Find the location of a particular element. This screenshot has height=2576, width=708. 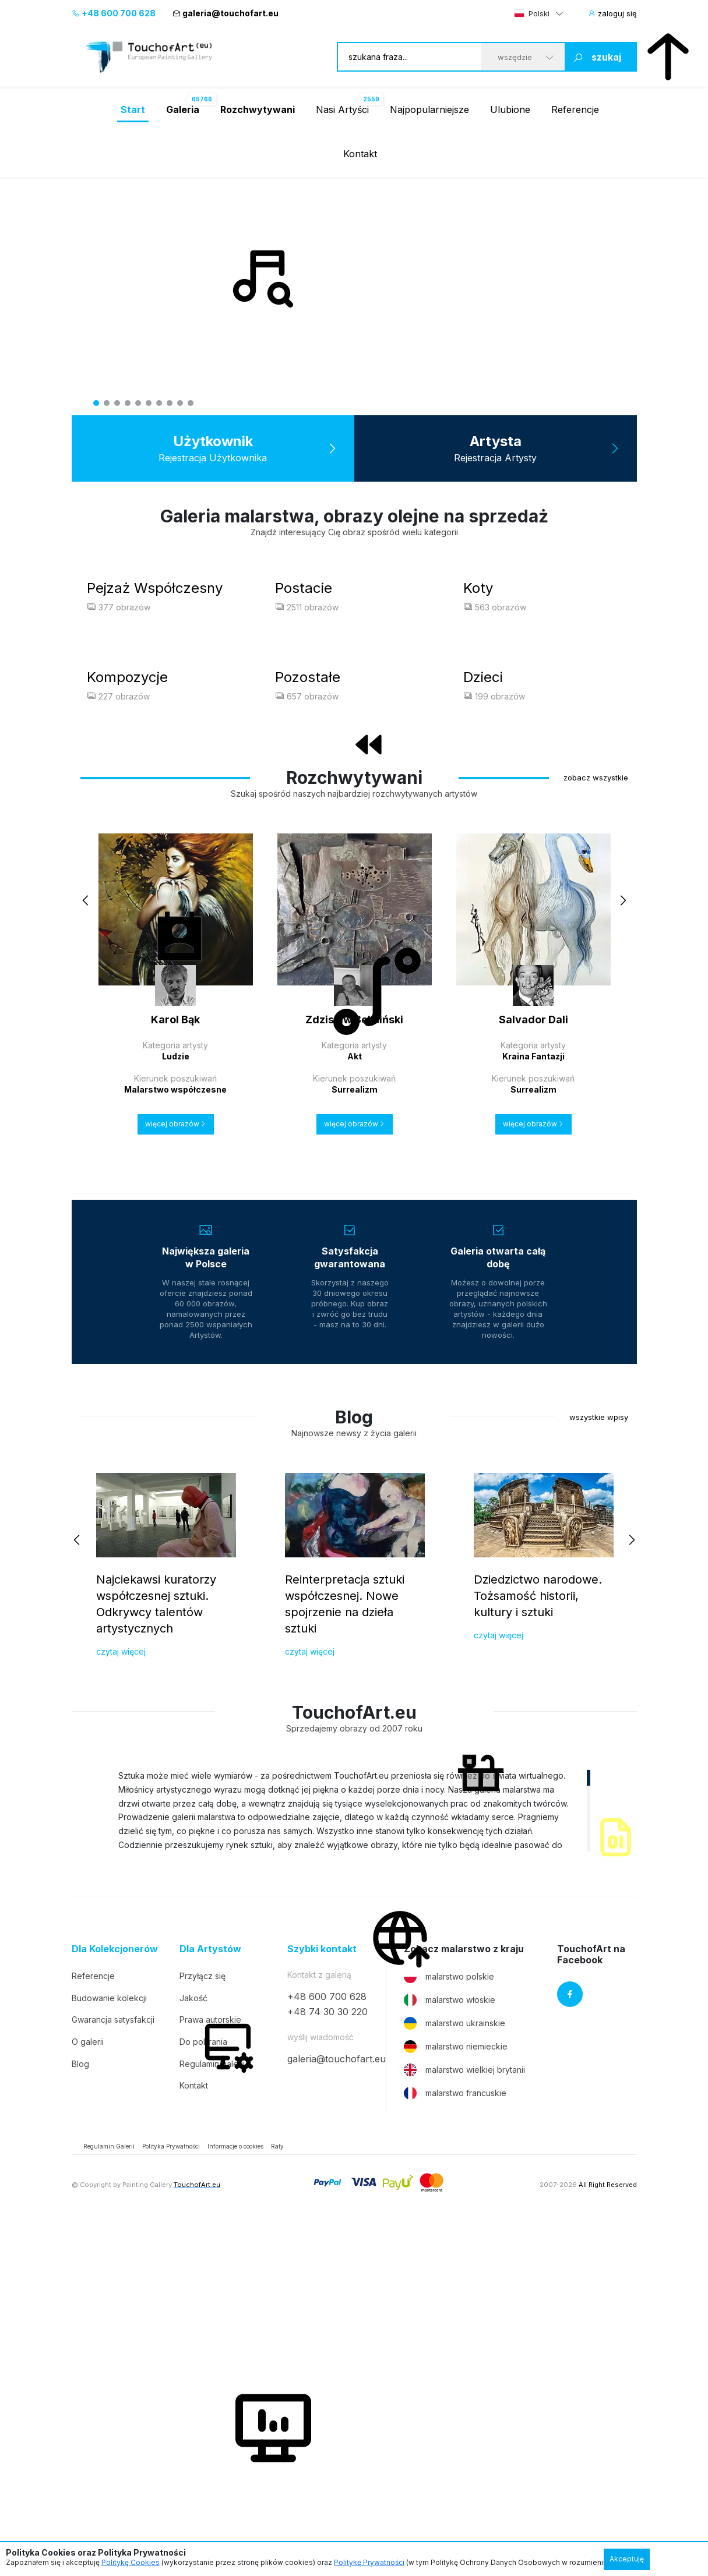

browse kitchen countertop options is located at coordinates (481, 1773).